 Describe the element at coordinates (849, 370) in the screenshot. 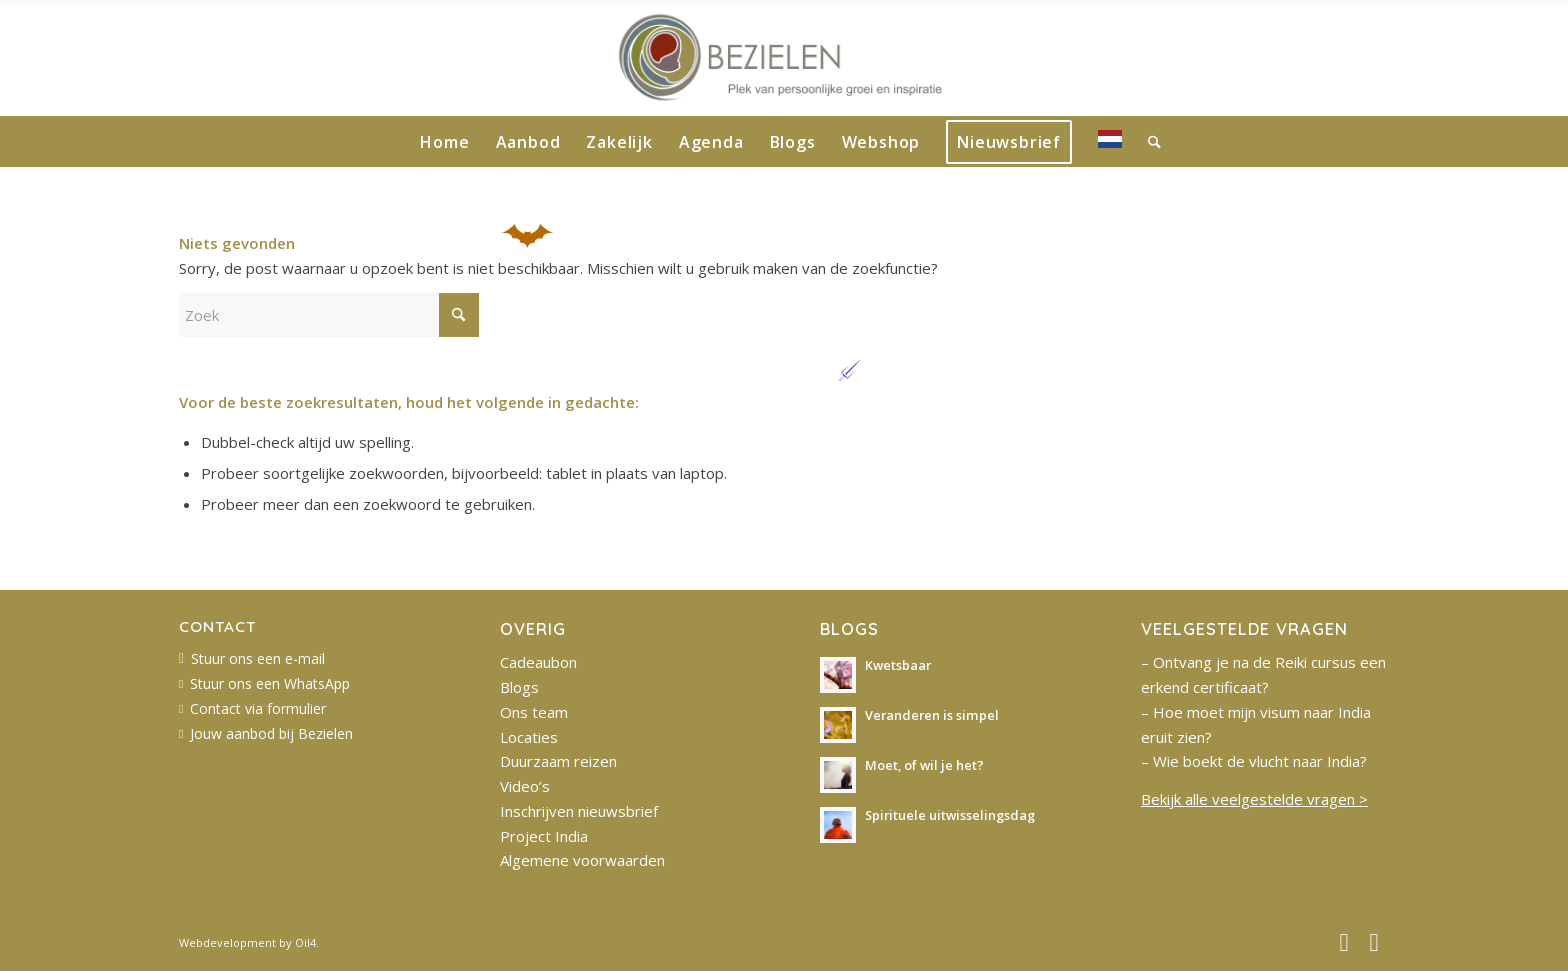

I see `select sai weapon in game inventory` at that location.